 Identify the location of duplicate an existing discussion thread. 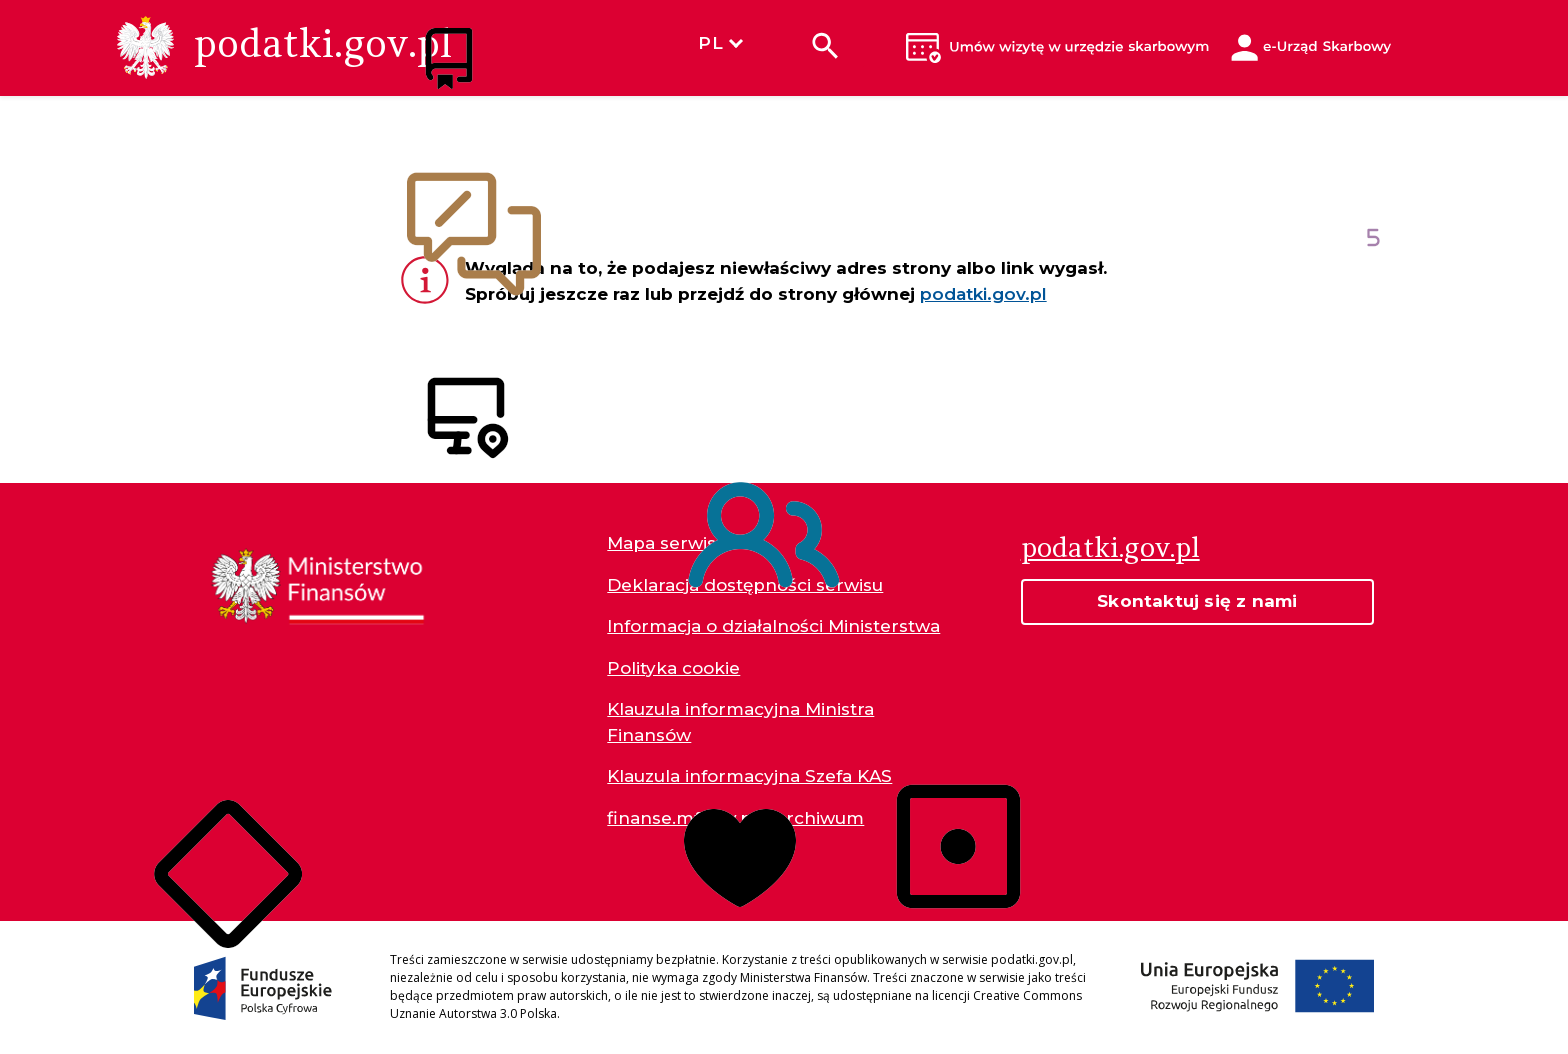
(474, 234).